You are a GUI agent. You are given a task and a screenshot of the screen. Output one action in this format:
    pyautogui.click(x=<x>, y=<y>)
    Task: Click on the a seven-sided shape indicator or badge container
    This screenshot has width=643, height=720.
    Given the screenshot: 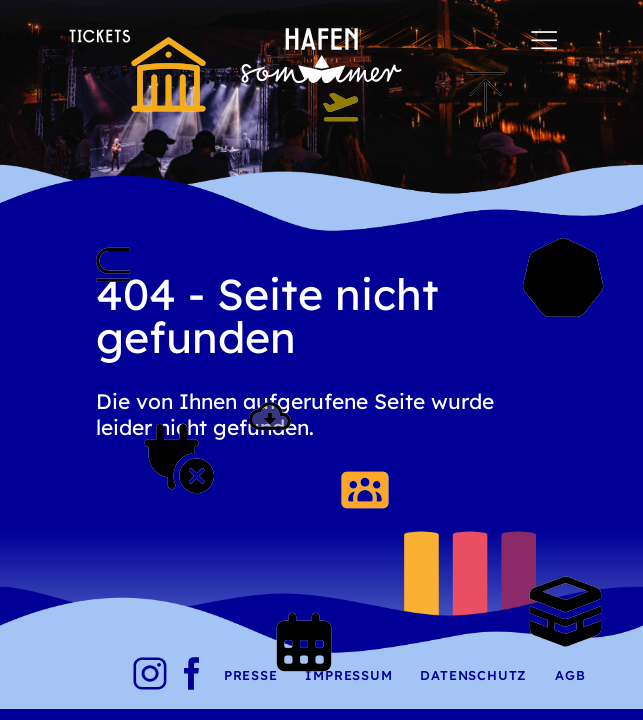 What is the action you would take?
    pyautogui.click(x=563, y=280)
    